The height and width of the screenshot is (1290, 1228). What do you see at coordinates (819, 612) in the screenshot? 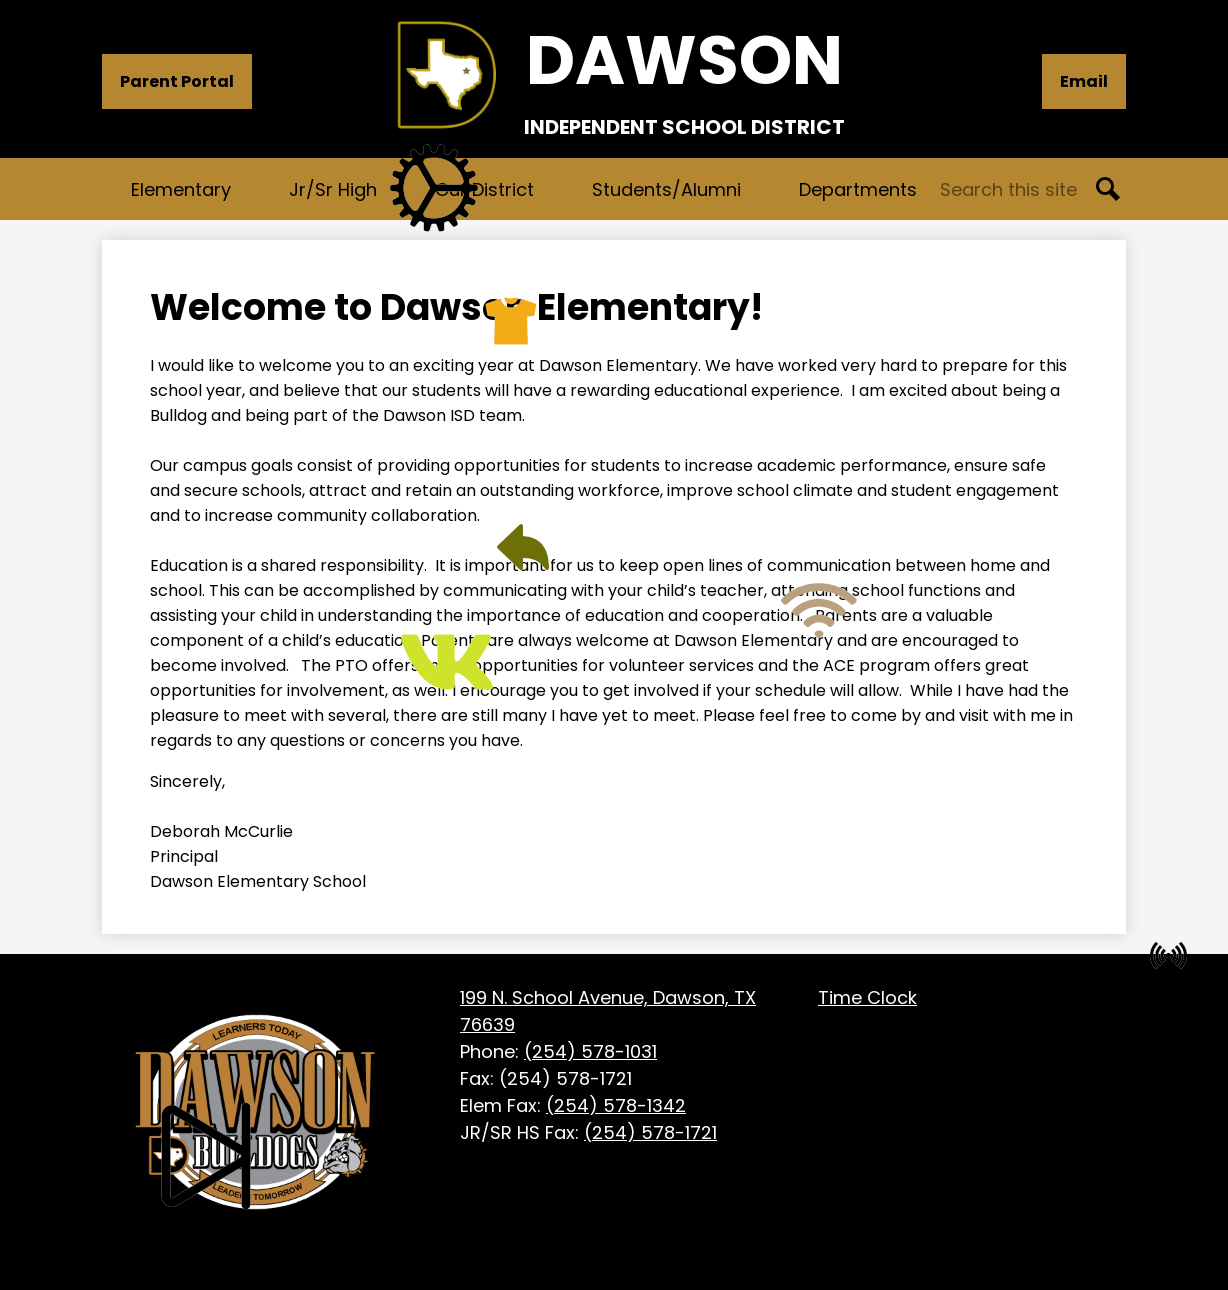
I see `indicates active wifi connection` at bounding box center [819, 612].